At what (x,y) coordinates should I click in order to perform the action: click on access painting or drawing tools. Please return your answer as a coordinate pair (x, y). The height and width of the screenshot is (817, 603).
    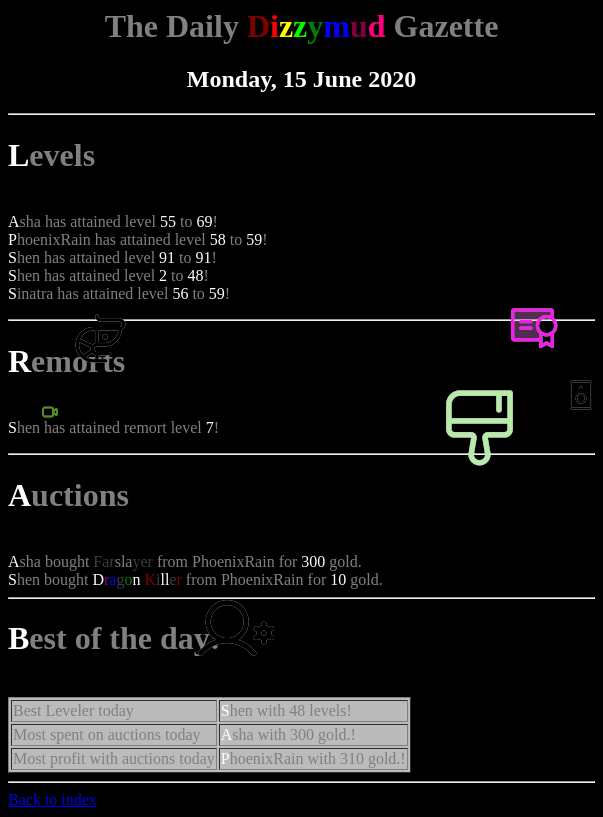
    Looking at the image, I should click on (479, 426).